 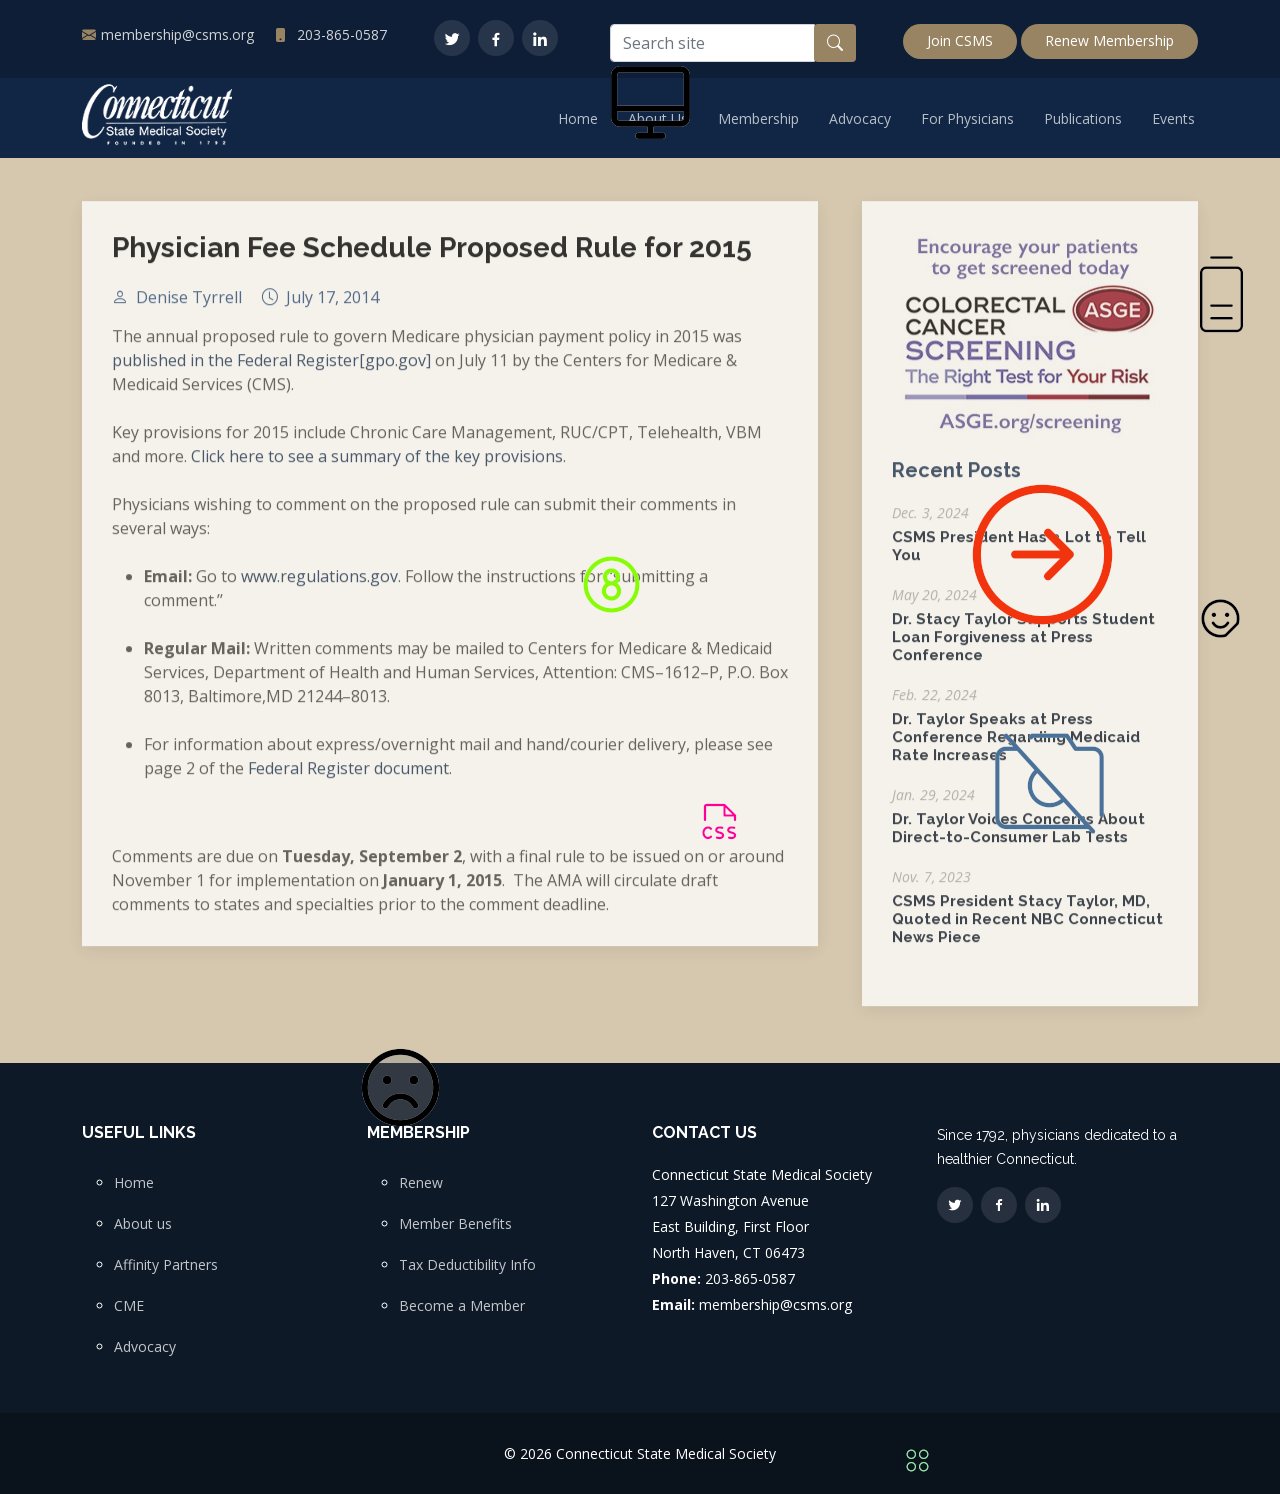 I want to click on indicate negative feedback or dissatisfaction, so click(x=400, y=1087).